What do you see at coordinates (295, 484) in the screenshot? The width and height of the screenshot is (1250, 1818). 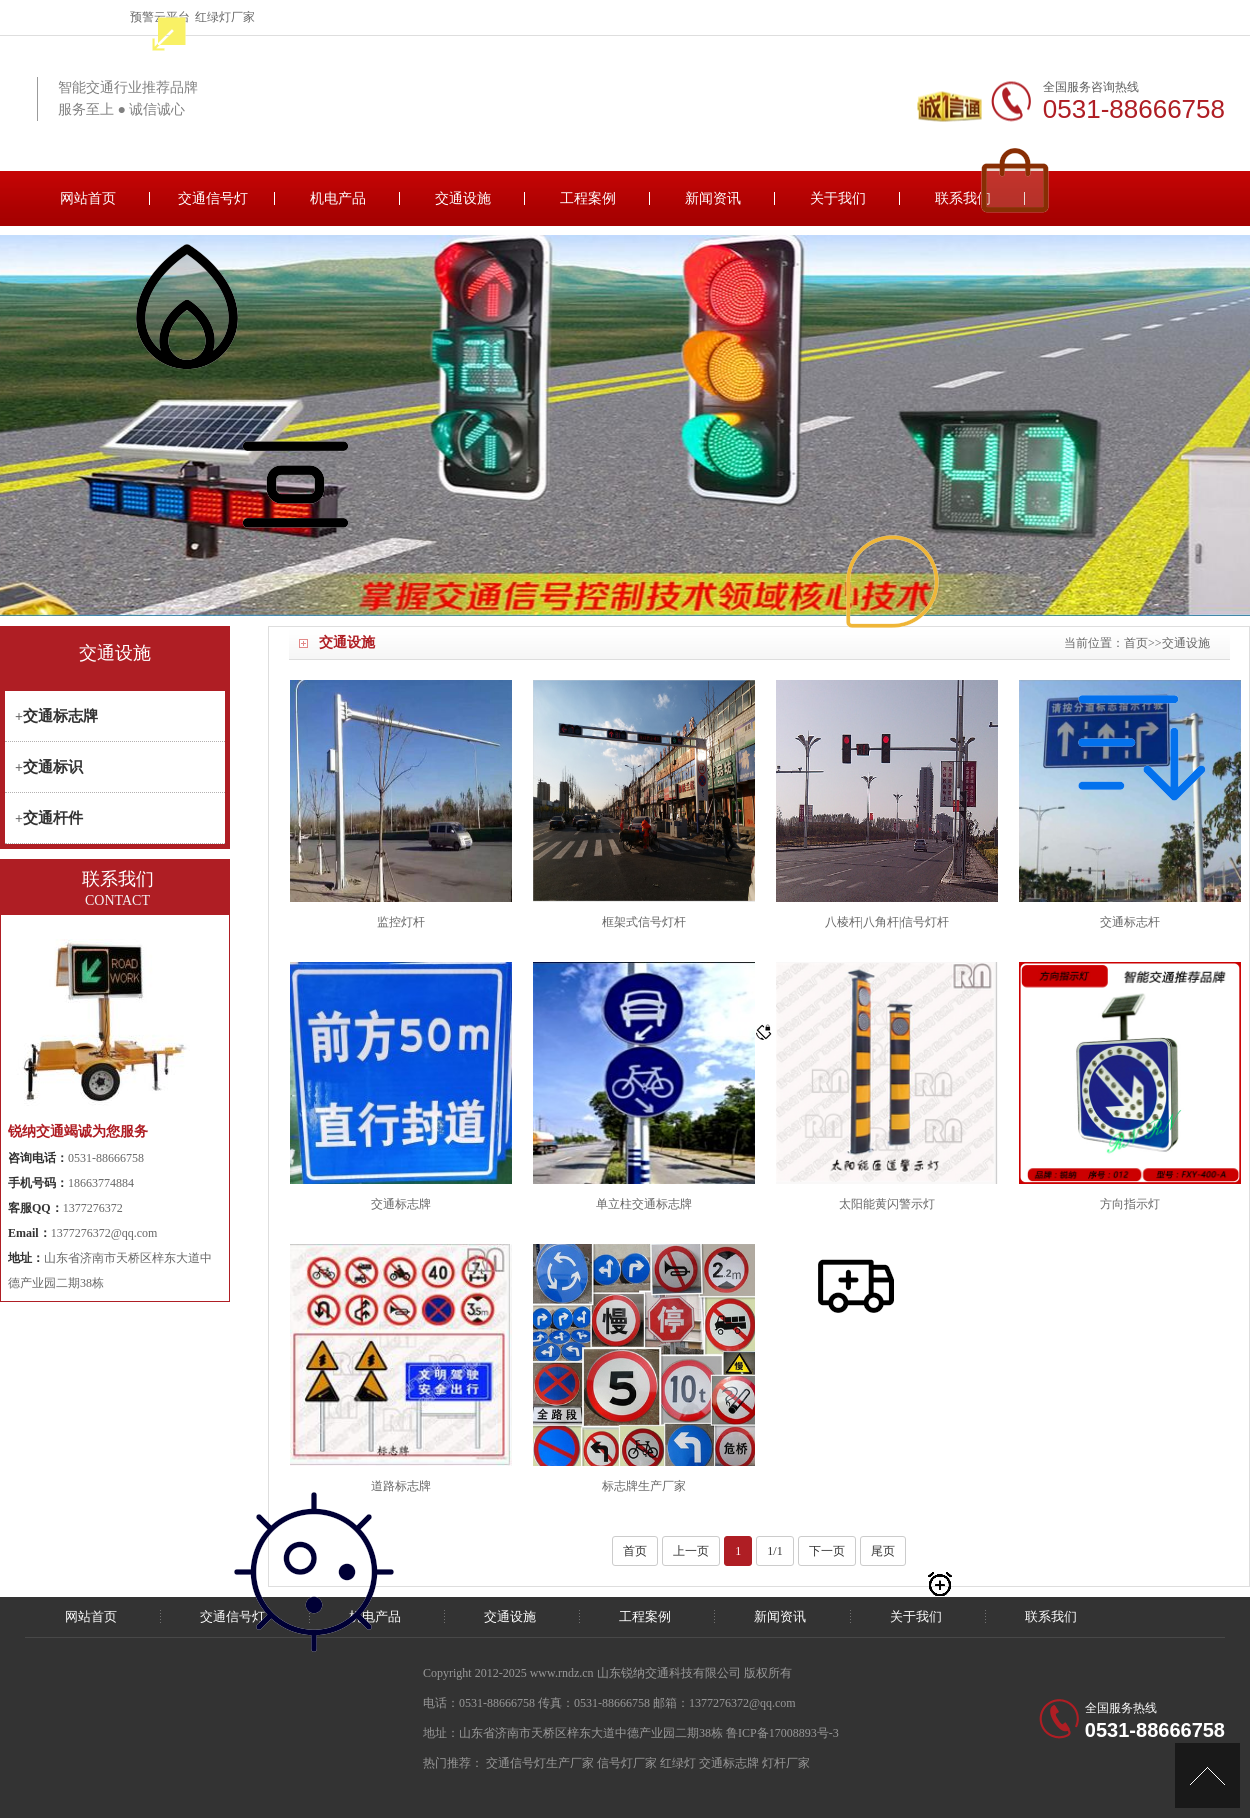 I see `distribute vertical space evenly around selected elements` at bounding box center [295, 484].